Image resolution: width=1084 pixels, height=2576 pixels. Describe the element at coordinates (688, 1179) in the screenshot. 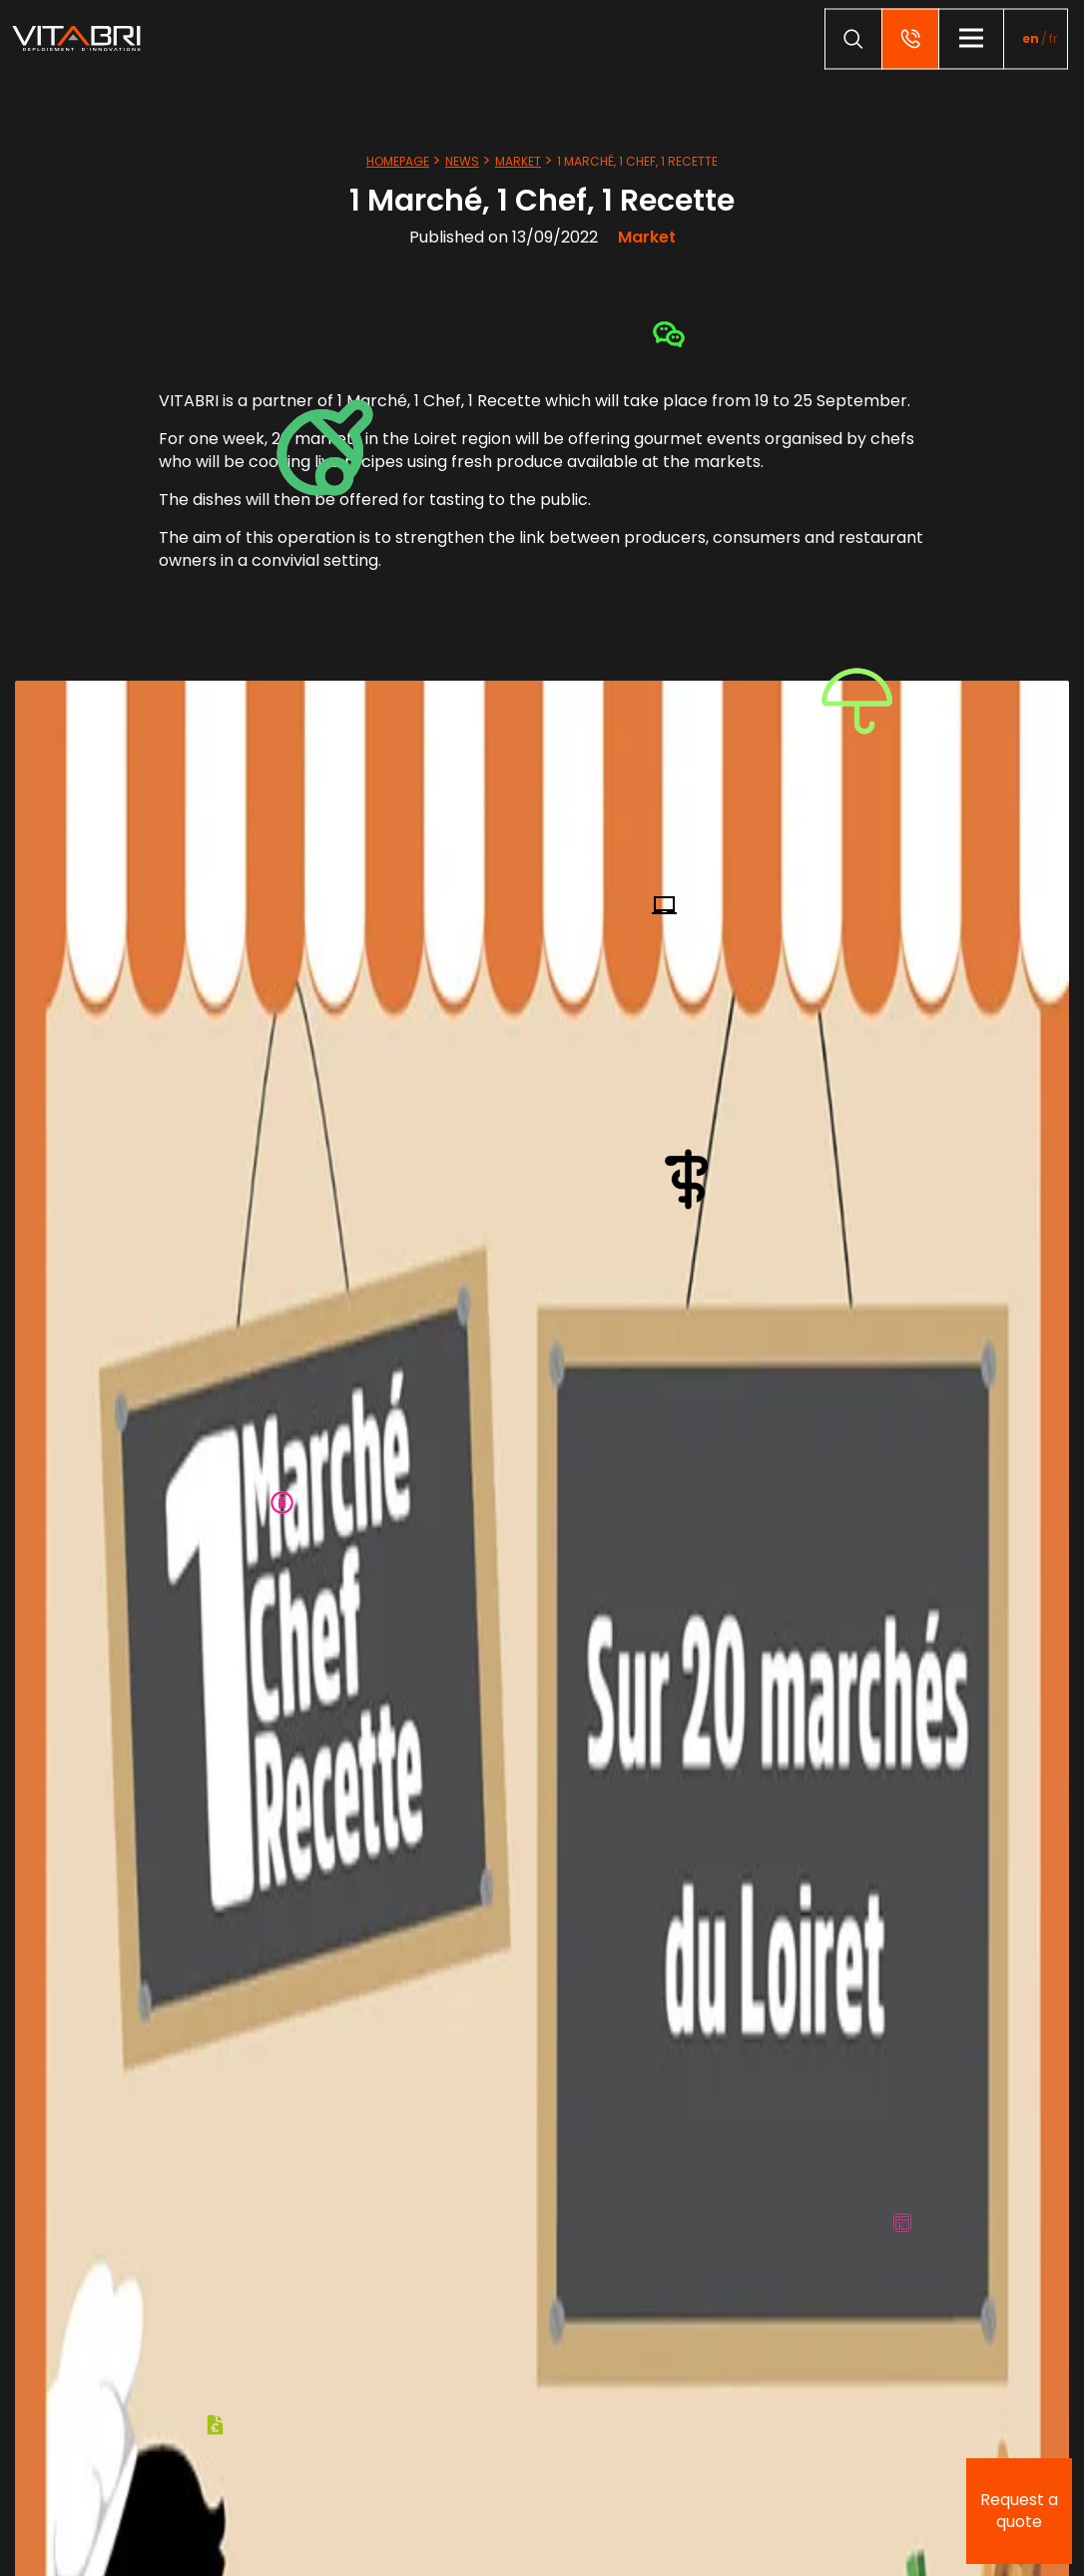

I see `access medical or healthcare services` at that location.